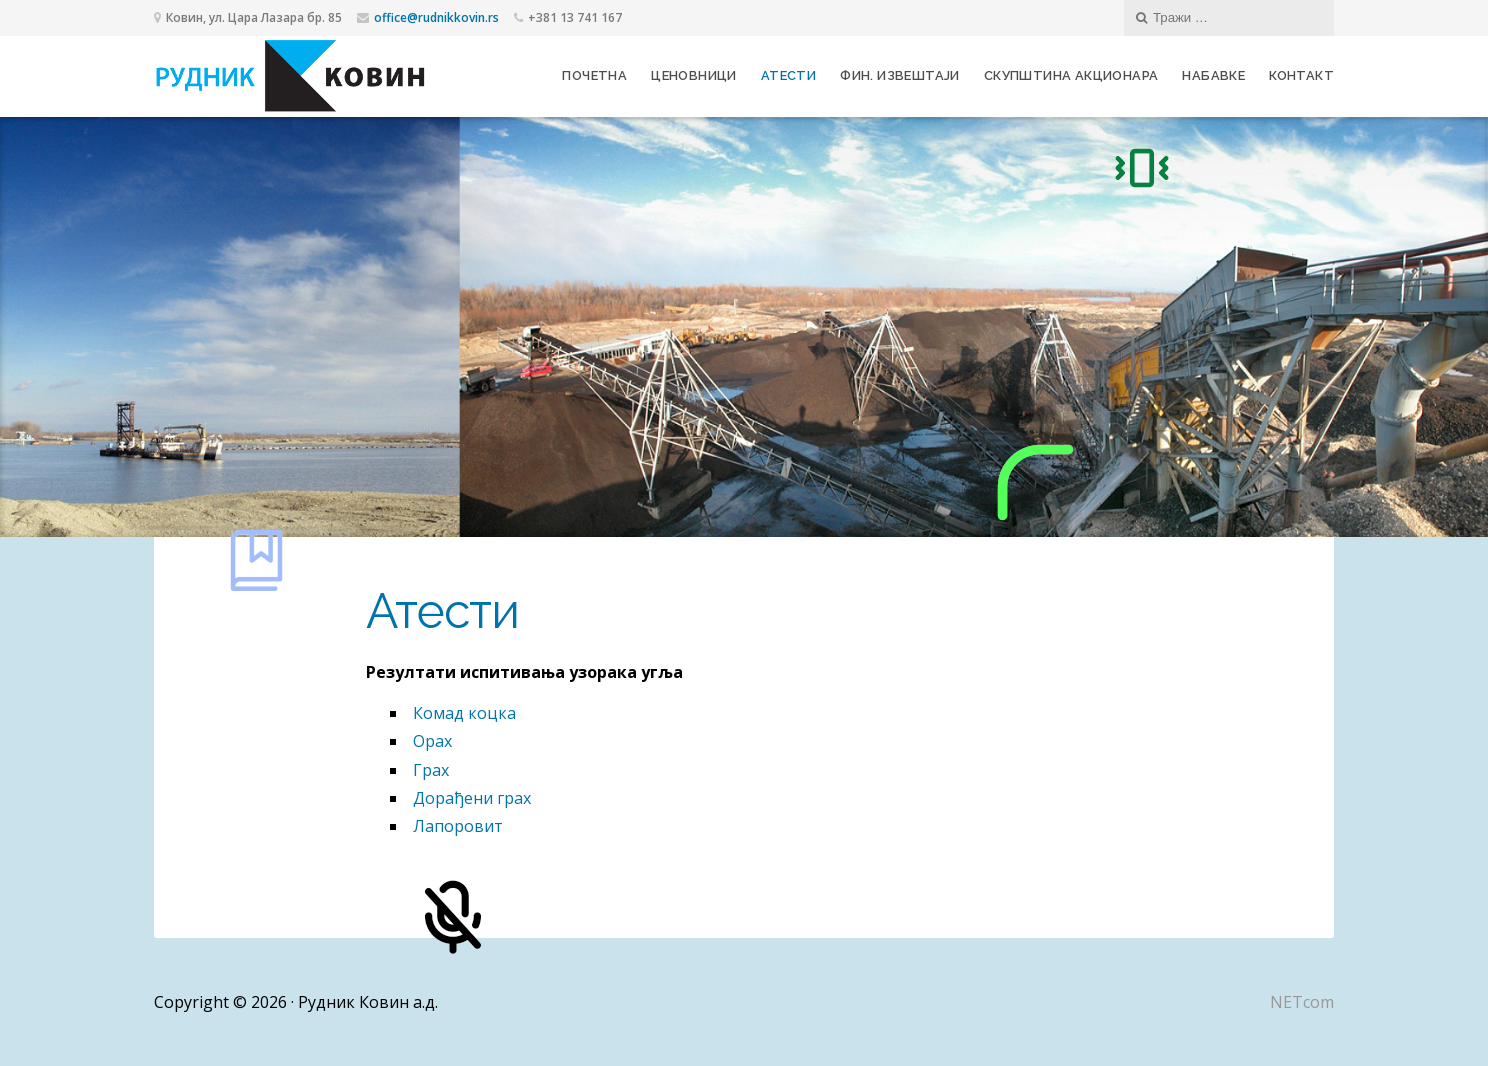 This screenshot has height=1066, width=1488. Describe the element at coordinates (256, 560) in the screenshot. I see `access your bookmarked reading list` at that location.